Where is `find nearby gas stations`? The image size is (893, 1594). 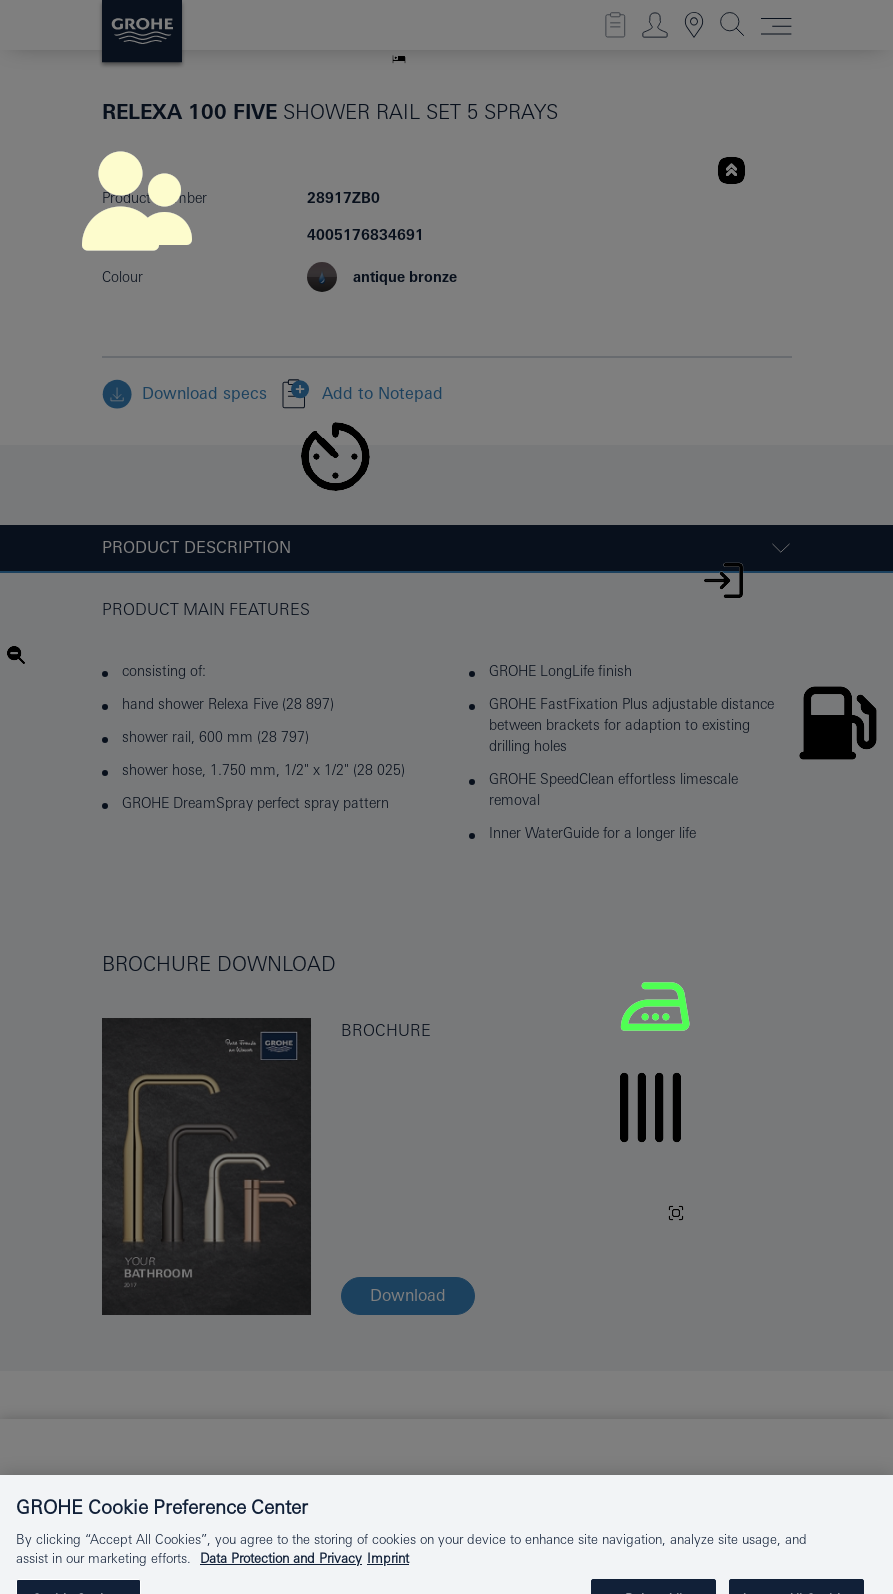 find nearby gas stations is located at coordinates (840, 723).